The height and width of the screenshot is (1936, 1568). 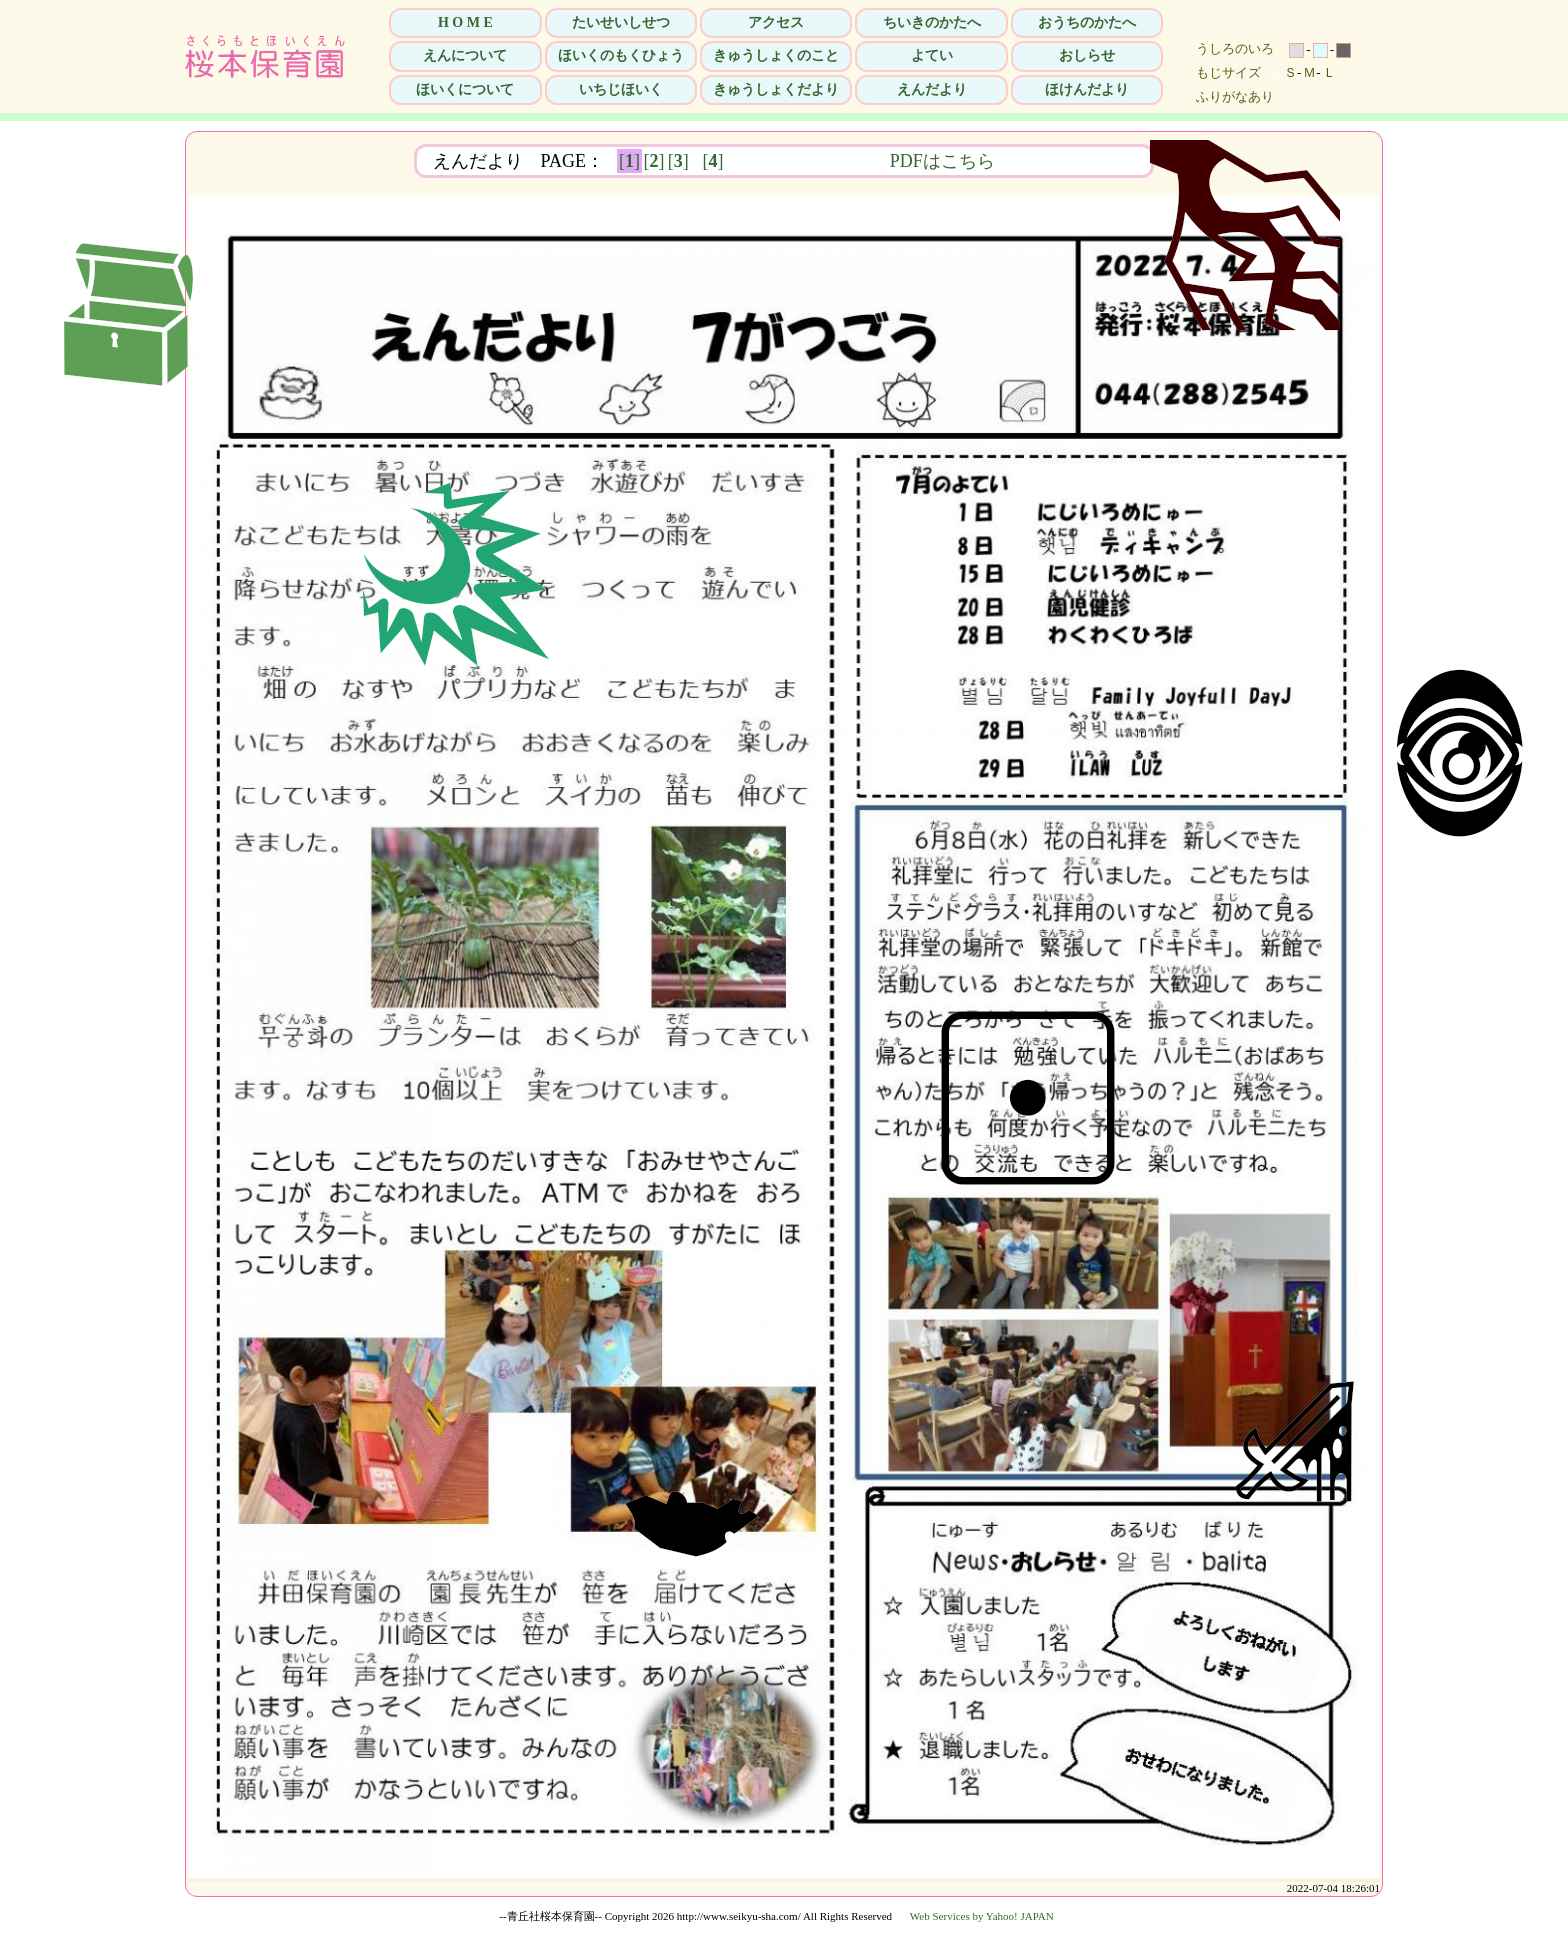 I want to click on select cyclops character or creature type, so click(x=1459, y=753).